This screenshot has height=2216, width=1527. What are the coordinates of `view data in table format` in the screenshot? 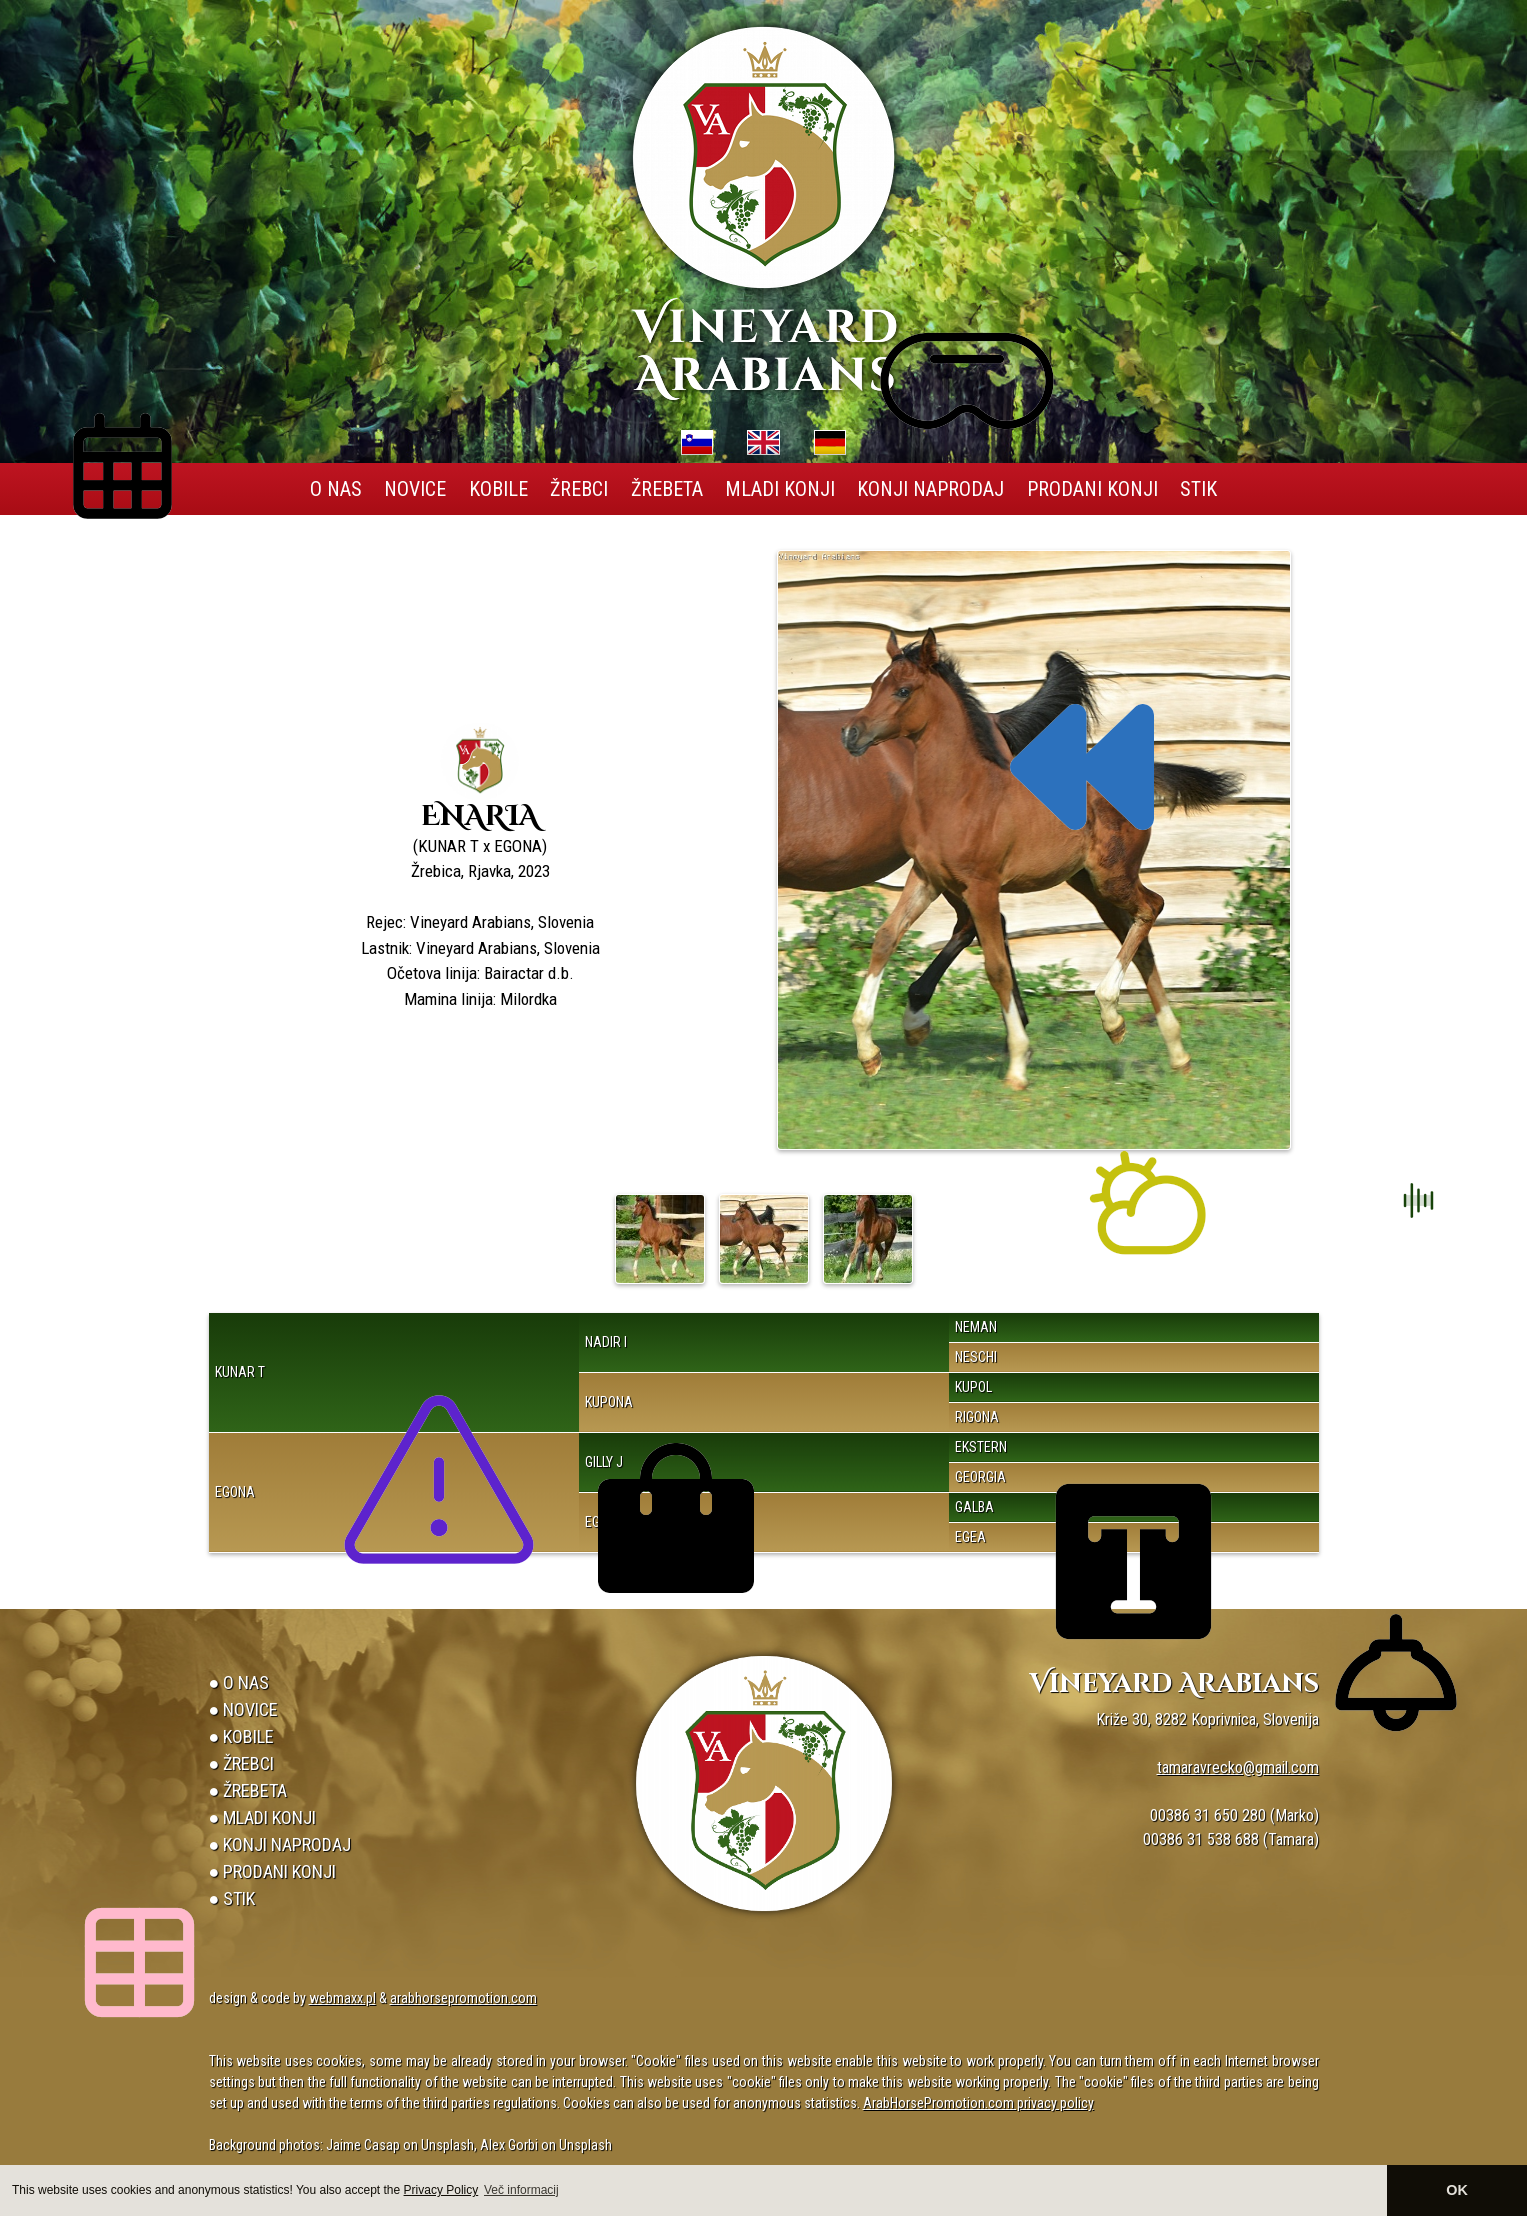 It's located at (139, 1962).